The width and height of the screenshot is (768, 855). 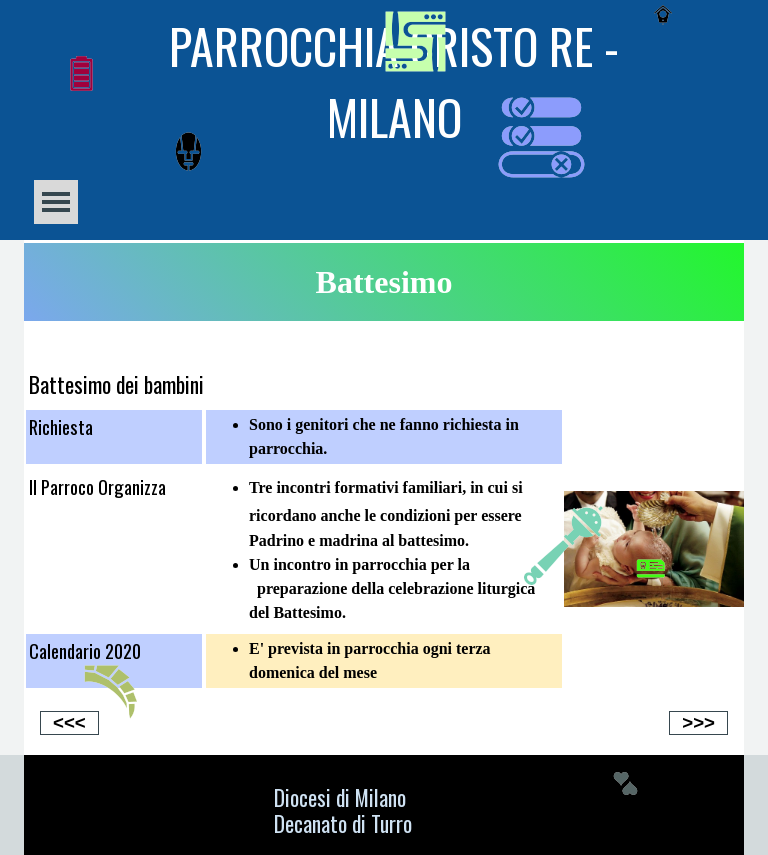 What do you see at coordinates (541, 137) in the screenshot?
I see `adjust settings with multiple toggle switches` at bounding box center [541, 137].